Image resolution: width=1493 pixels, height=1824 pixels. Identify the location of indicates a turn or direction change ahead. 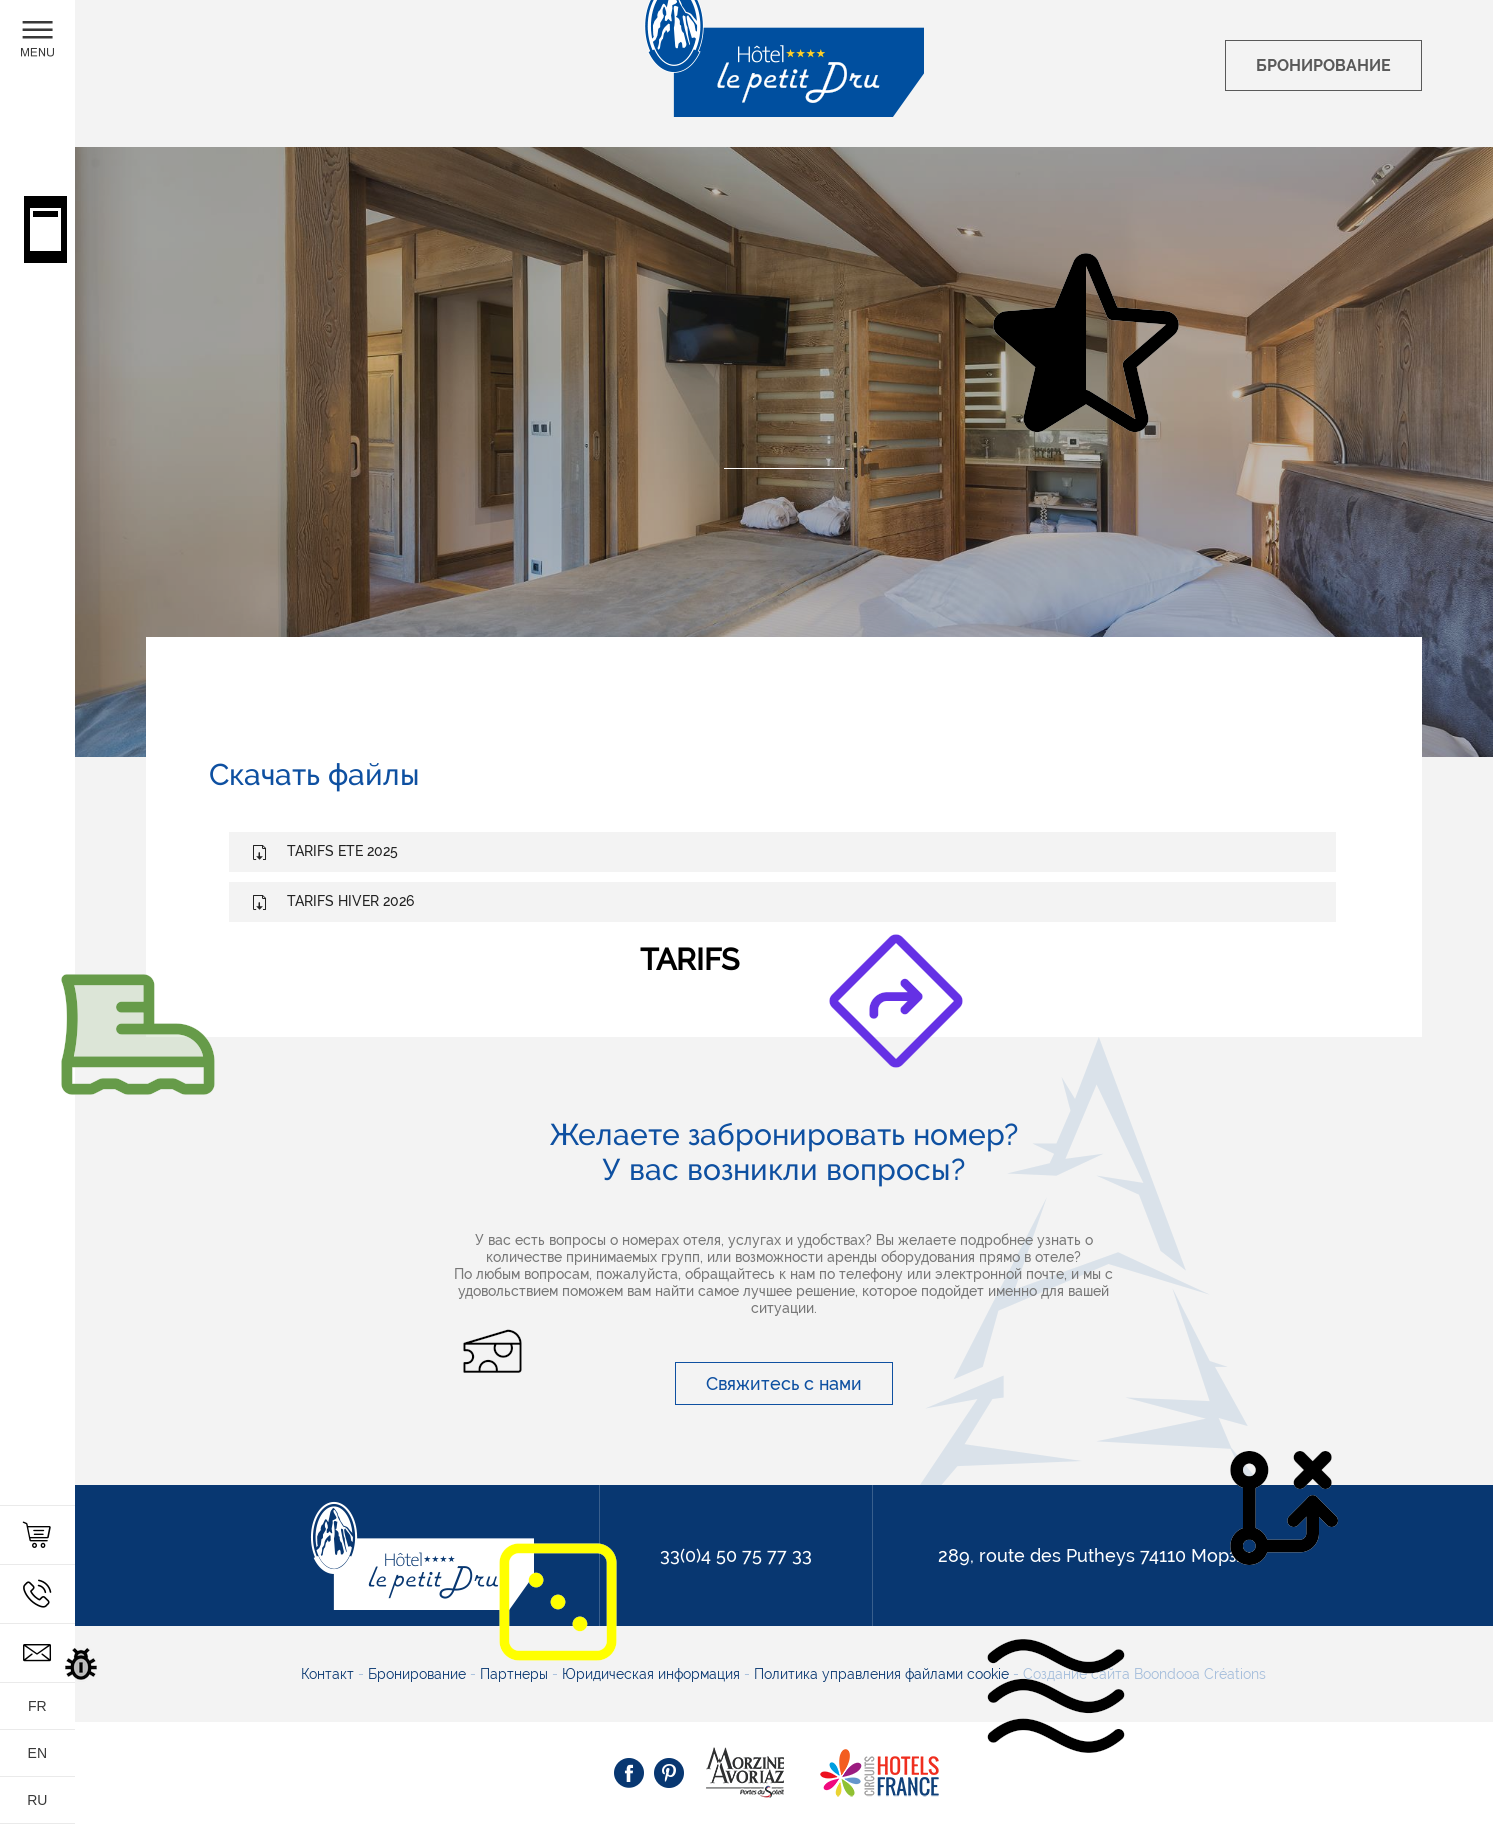
(896, 1001).